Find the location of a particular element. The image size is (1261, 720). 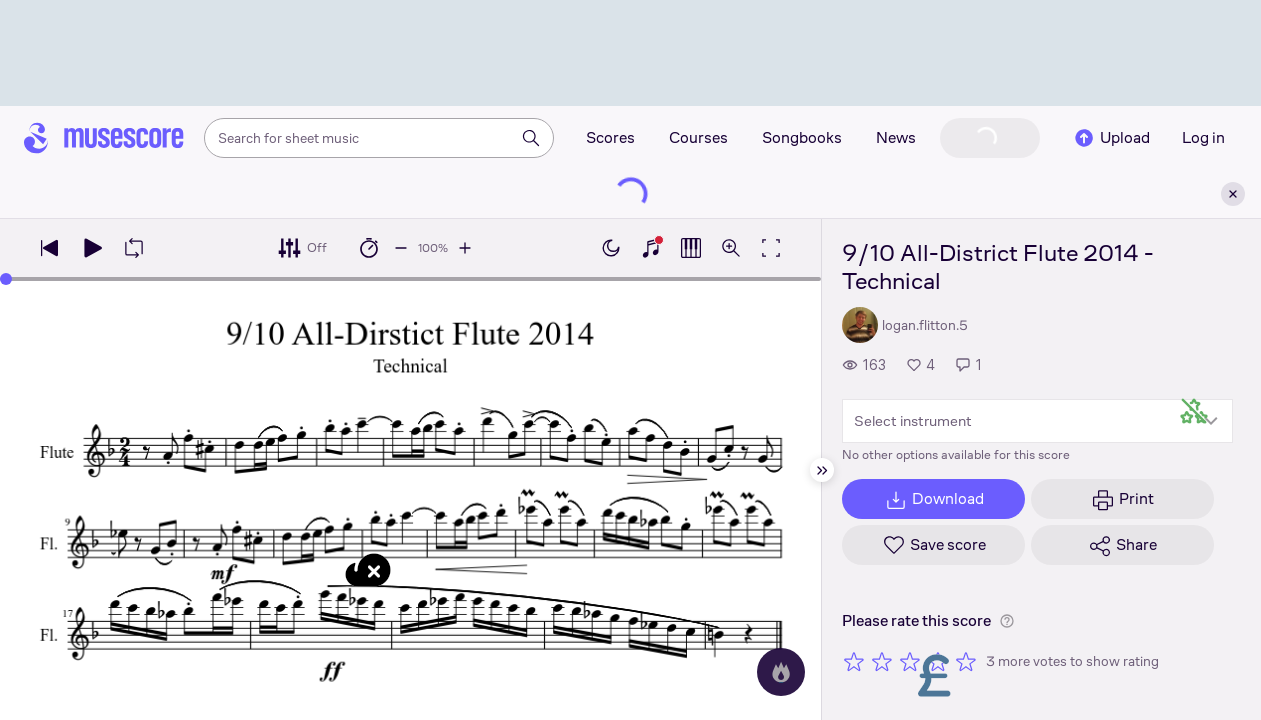

indicates british pound currency is located at coordinates (935, 675).